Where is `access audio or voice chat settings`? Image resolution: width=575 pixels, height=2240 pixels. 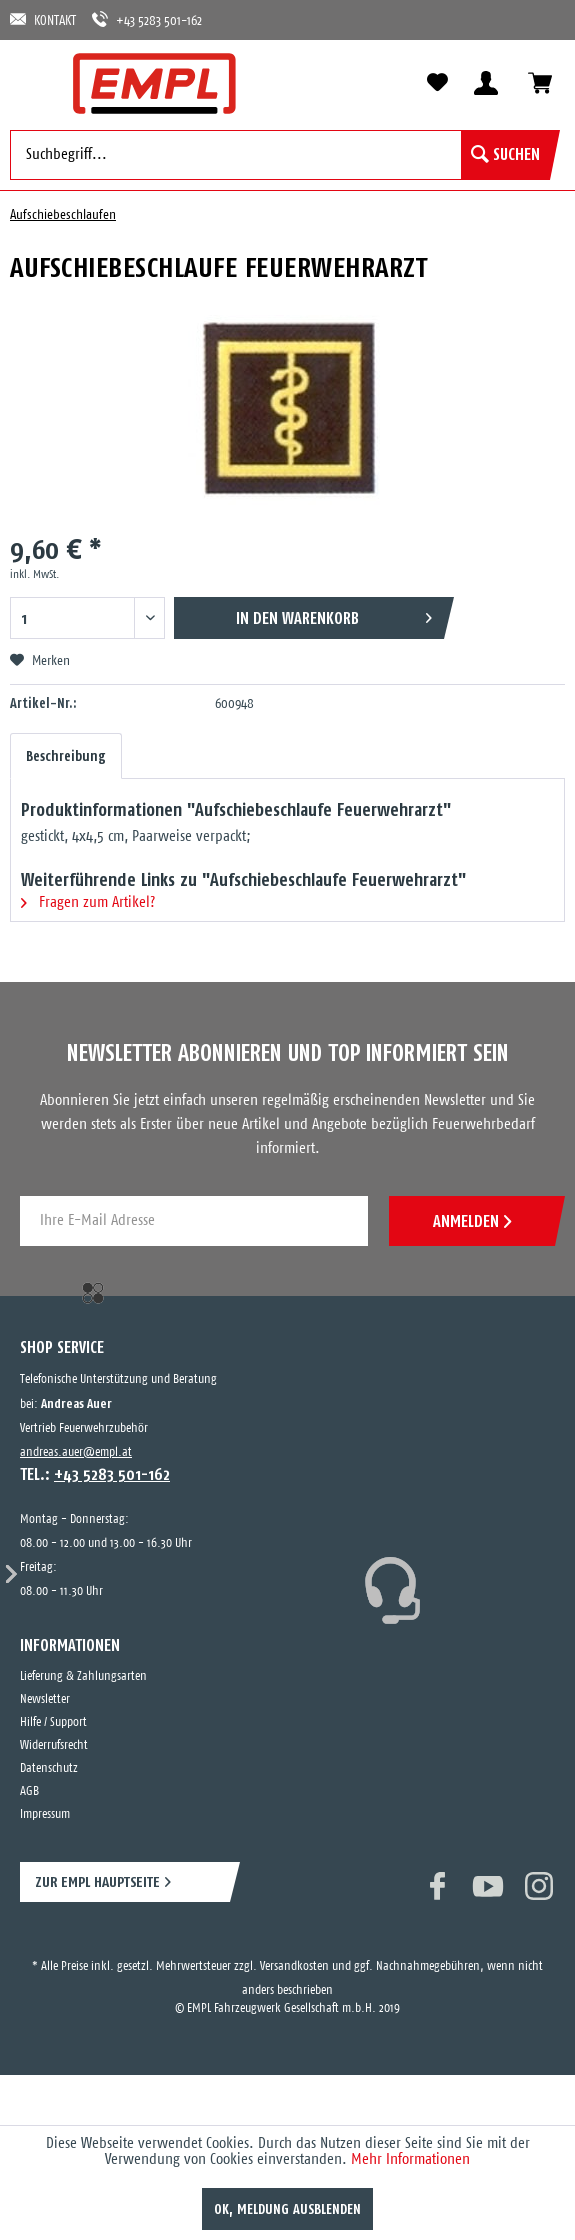 access audio or voice chat settings is located at coordinates (390, 1590).